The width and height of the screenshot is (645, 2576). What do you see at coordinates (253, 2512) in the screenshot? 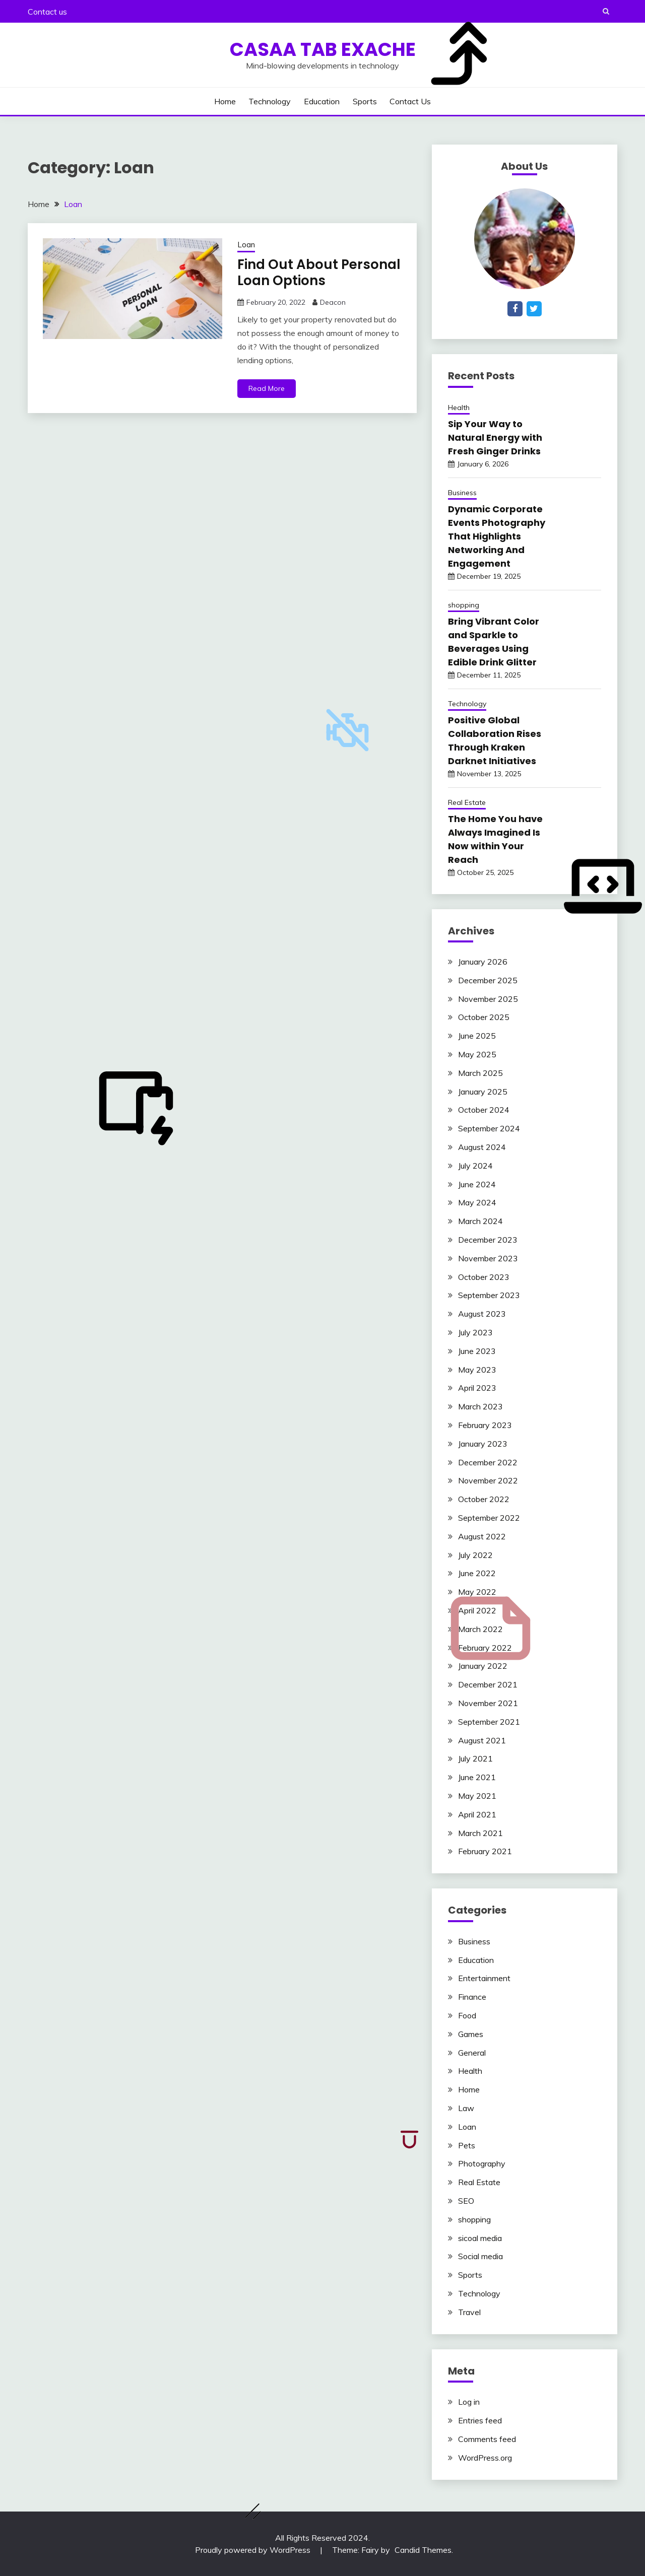
I see `indicates signal strength or connectivity level` at bounding box center [253, 2512].